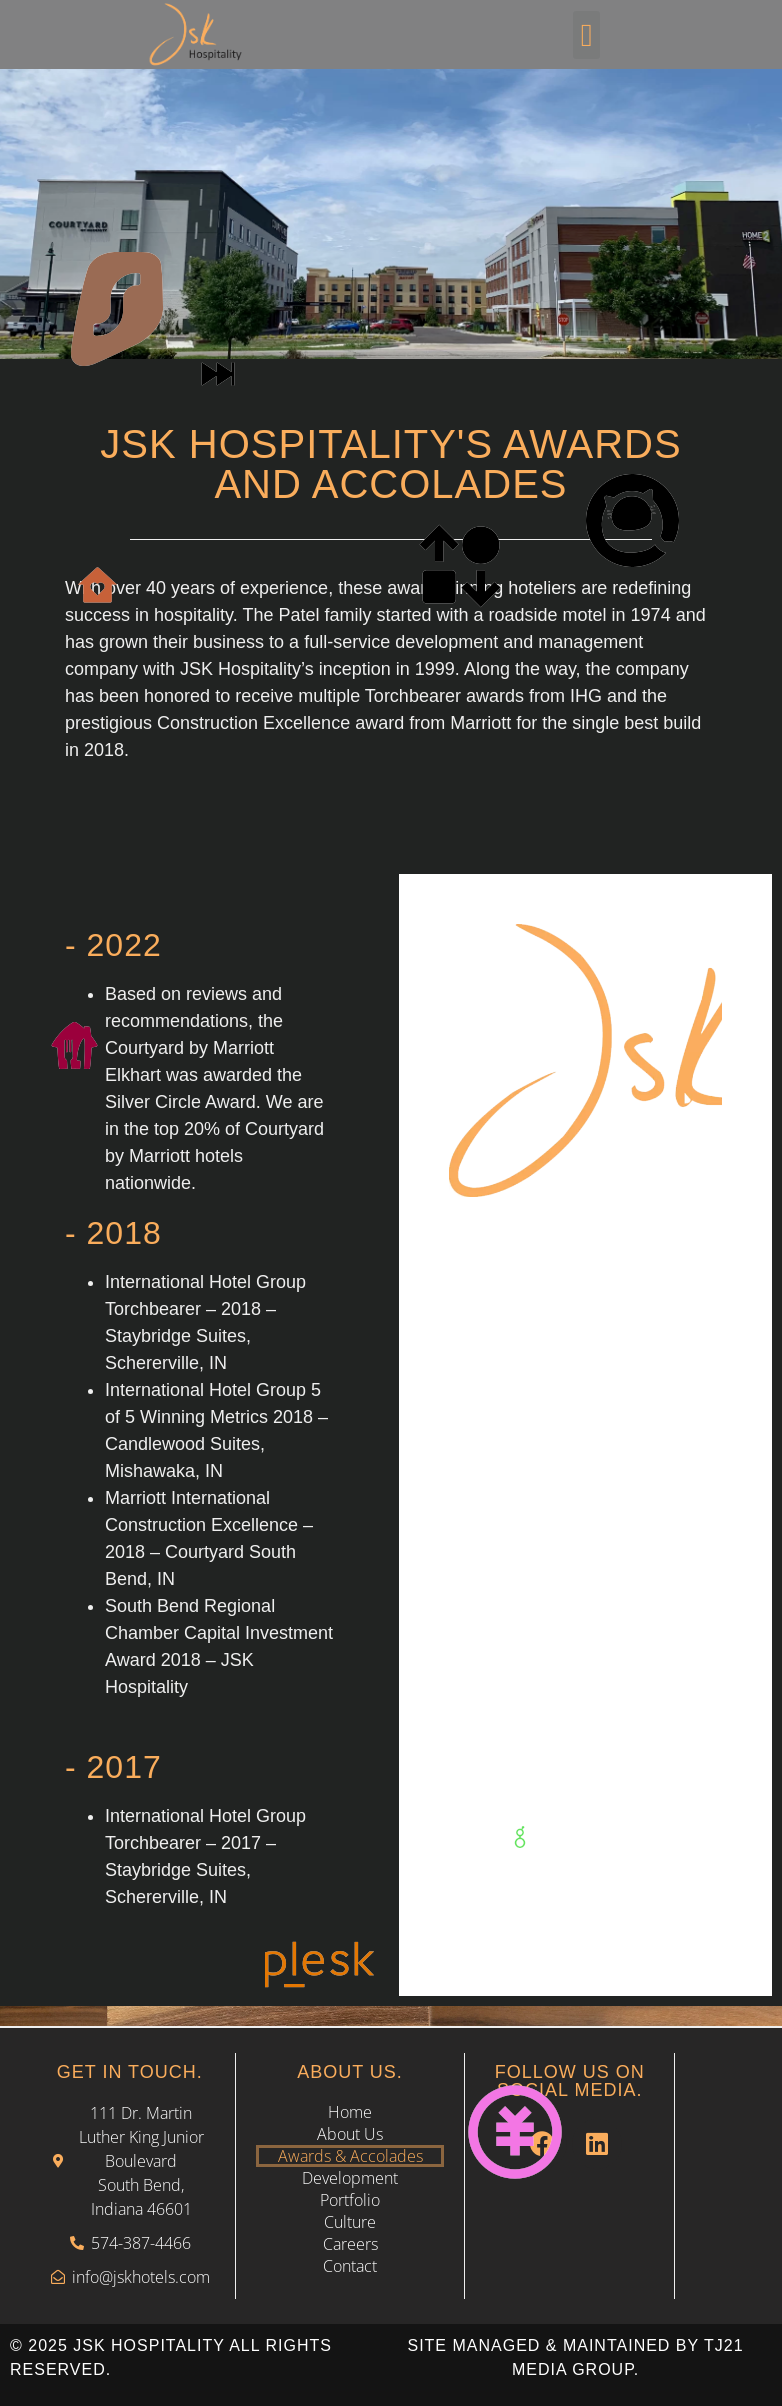 The width and height of the screenshot is (782, 2406). I want to click on plesk web hosting control panel logo, so click(319, 1964).